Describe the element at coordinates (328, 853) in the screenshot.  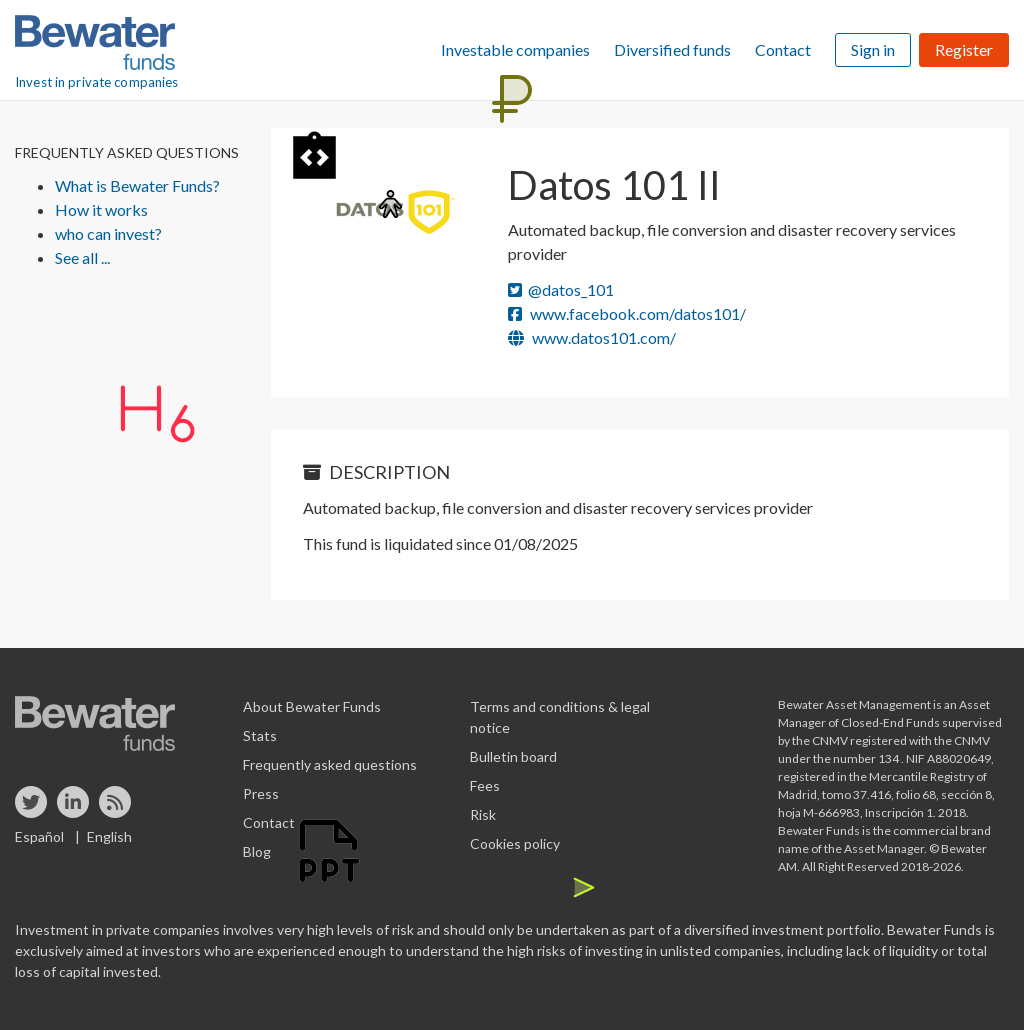
I see `open a PowerPoint presentation file` at that location.